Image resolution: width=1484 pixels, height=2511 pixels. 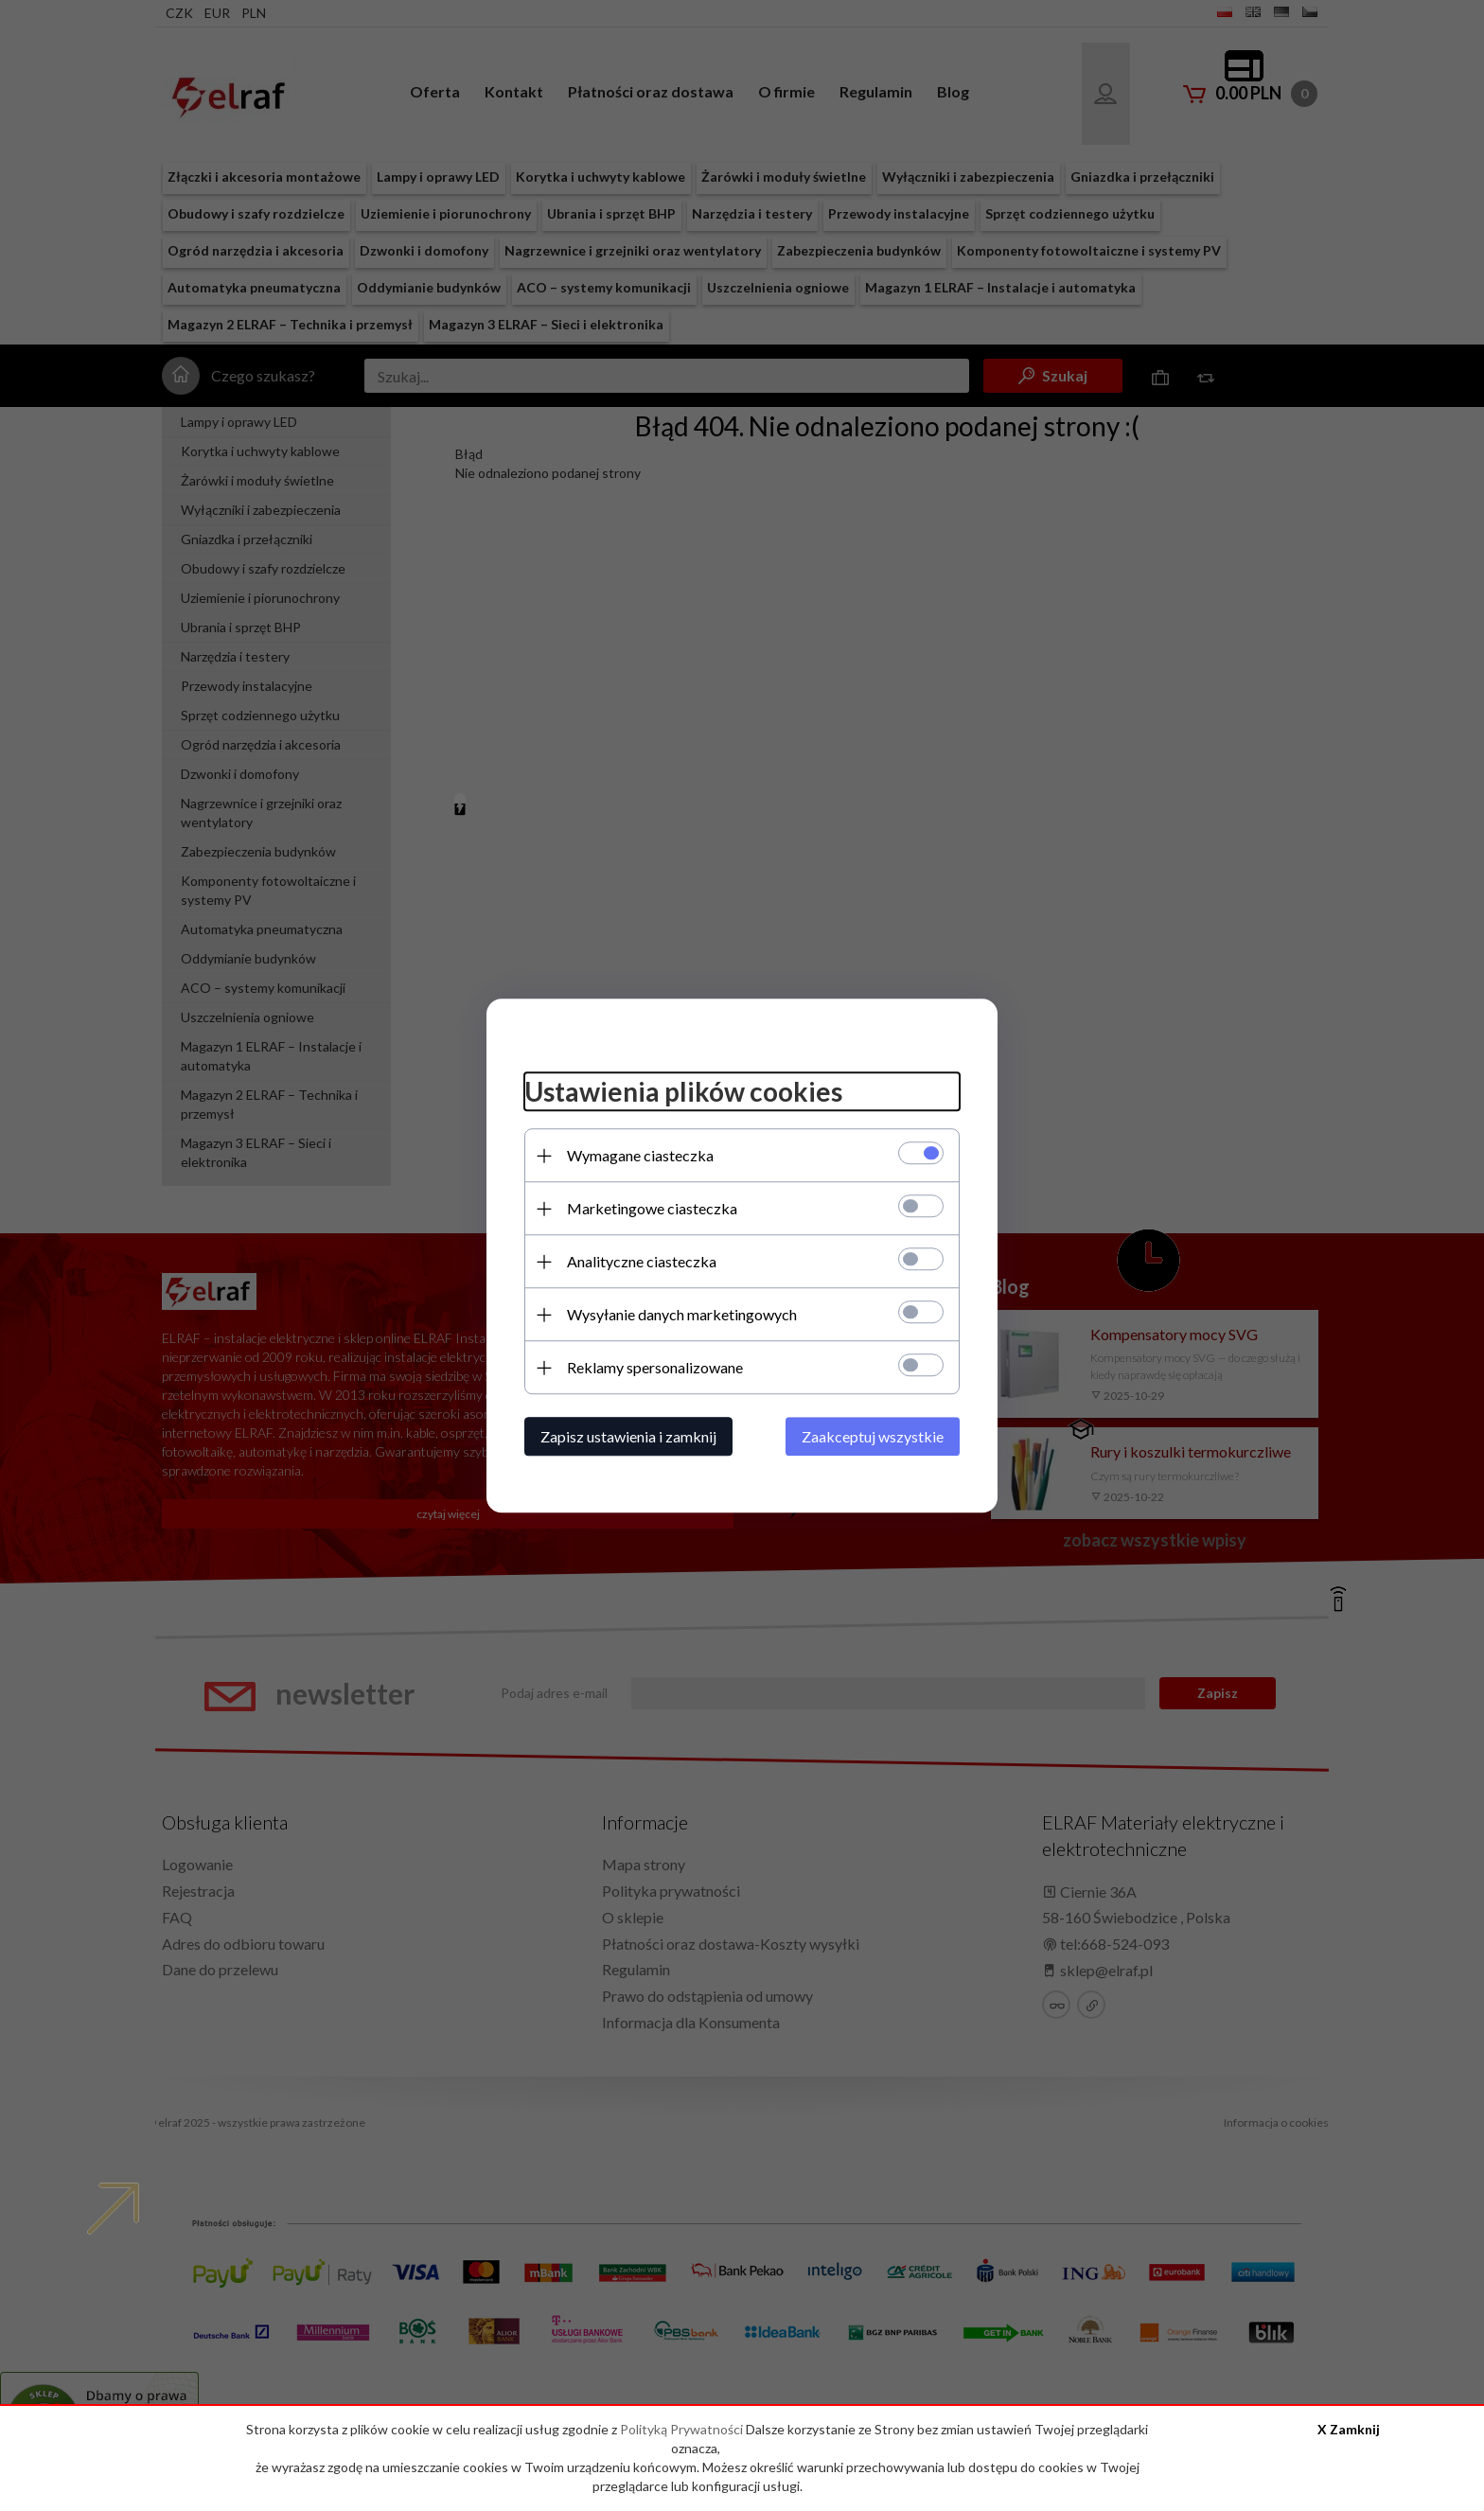 I want to click on access remote control settings, so click(x=1338, y=1600).